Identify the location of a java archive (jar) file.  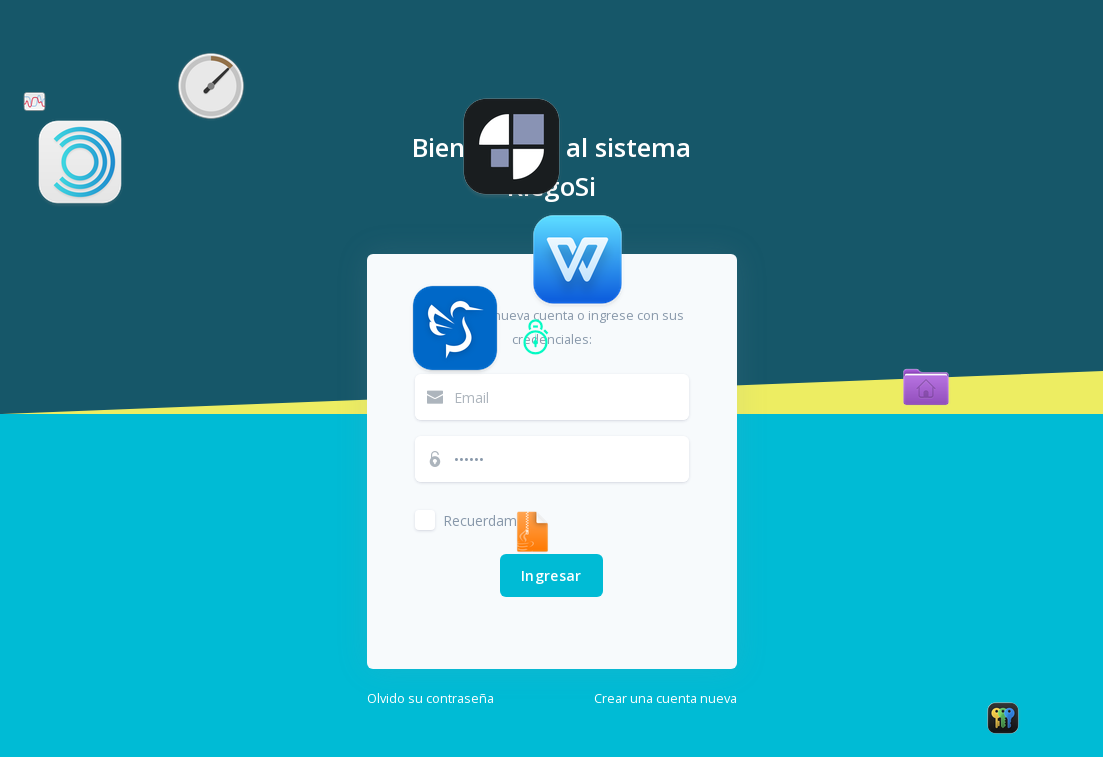
(532, 532).